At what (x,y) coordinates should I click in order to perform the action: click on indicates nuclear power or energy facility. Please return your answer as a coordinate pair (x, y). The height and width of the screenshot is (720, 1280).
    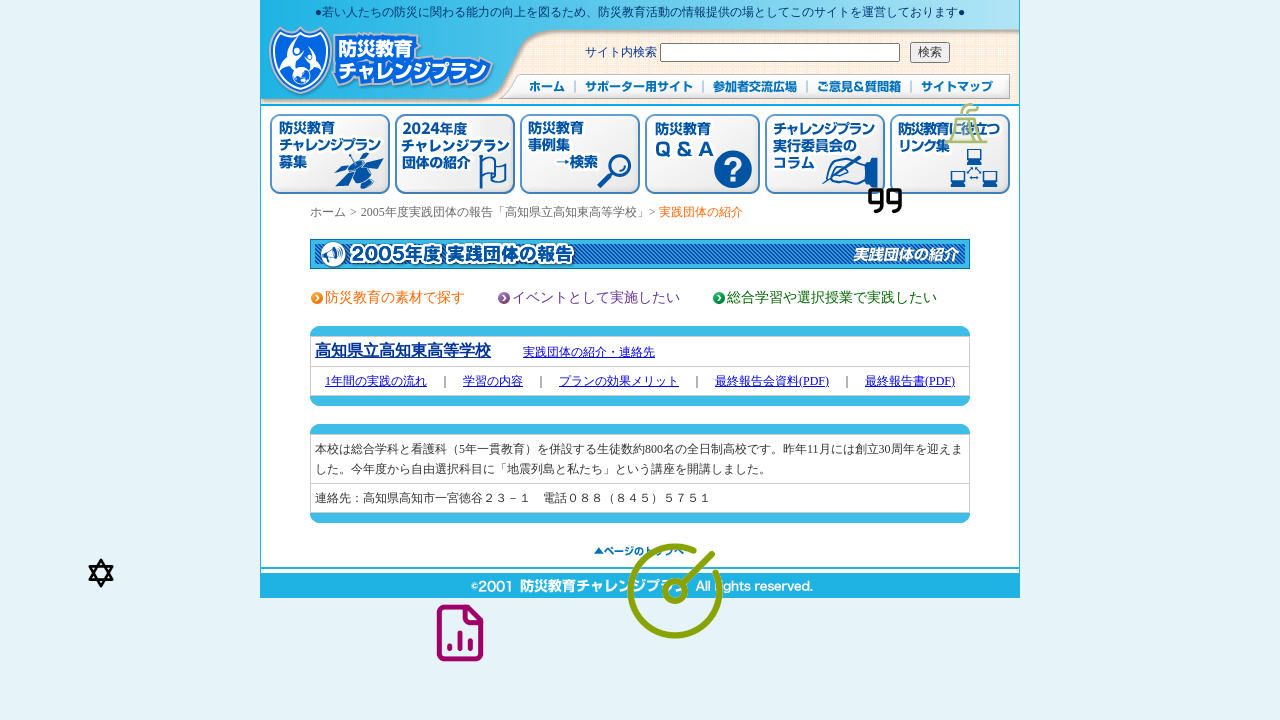
    Looking at the image, I should click on (966, 126).